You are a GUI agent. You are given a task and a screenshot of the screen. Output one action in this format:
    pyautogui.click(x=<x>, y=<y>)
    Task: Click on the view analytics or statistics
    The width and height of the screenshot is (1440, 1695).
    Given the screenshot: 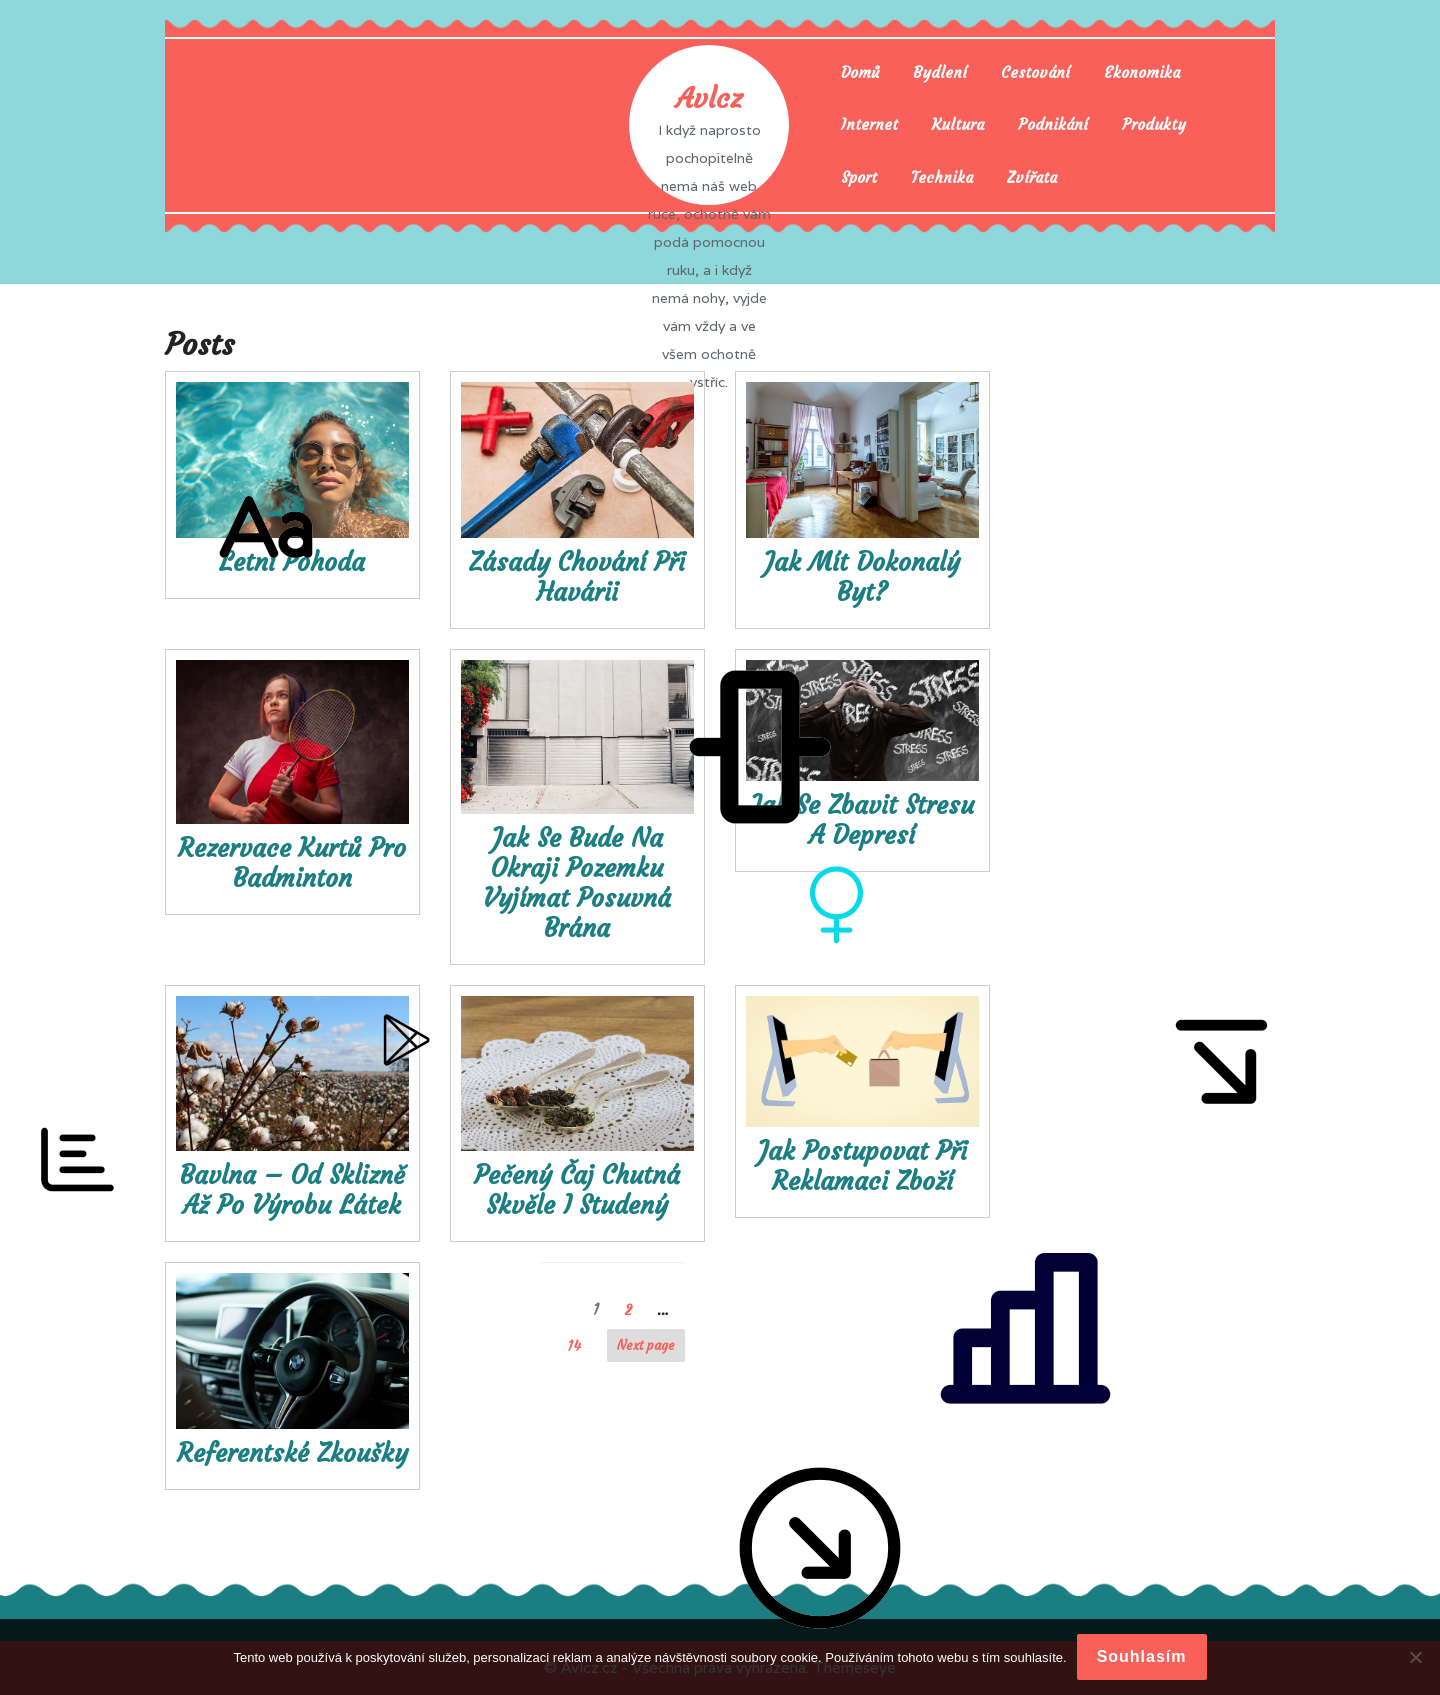 What is the action you would take?
    pyautogui.click(x=77, y=1159)
    